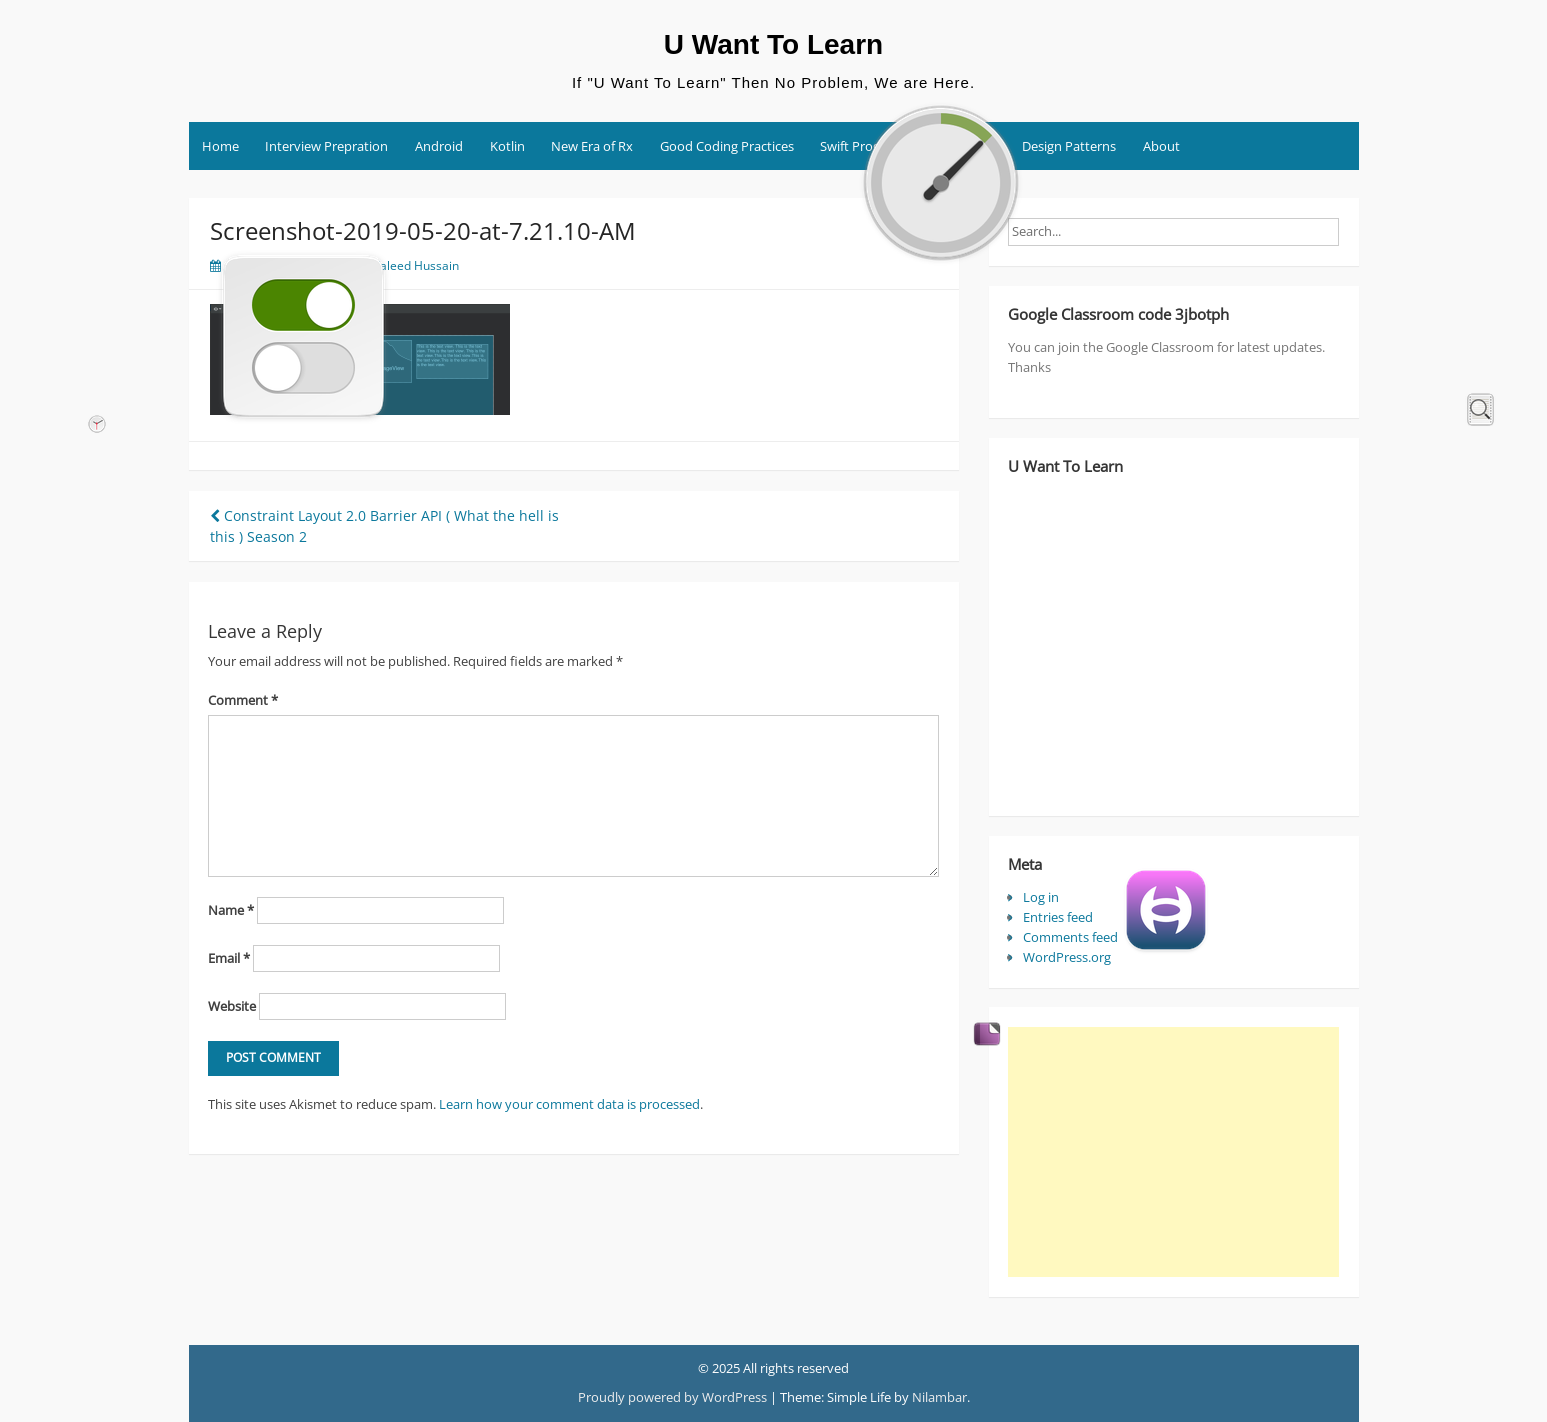 The width and height of the screenshot is (1547, 1422). Describe the element at coordinates (303, 336) in the screenshot. I see `open system settings or preferences` at that location.